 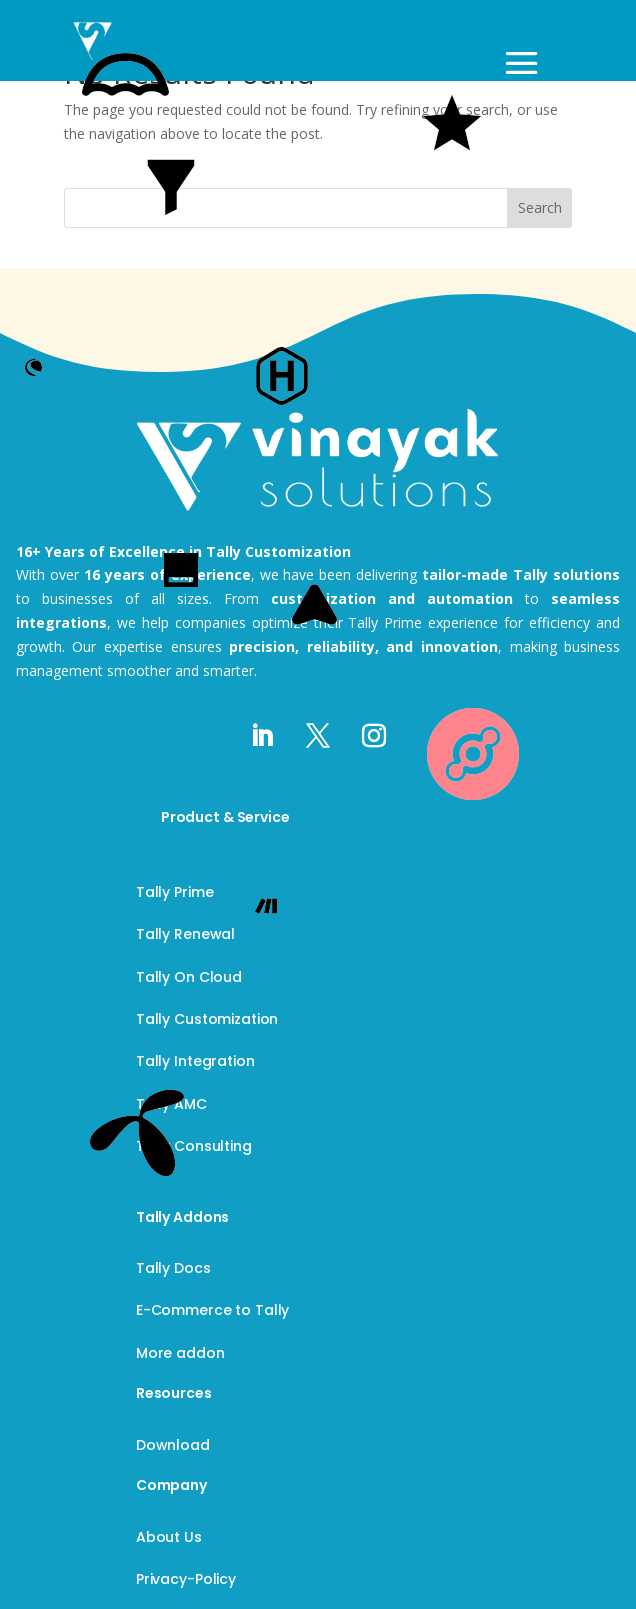 What do you see at coordinates (33, 367) in the screenshot?
I see `celestron brand logo` at bounding box center [33, 367].